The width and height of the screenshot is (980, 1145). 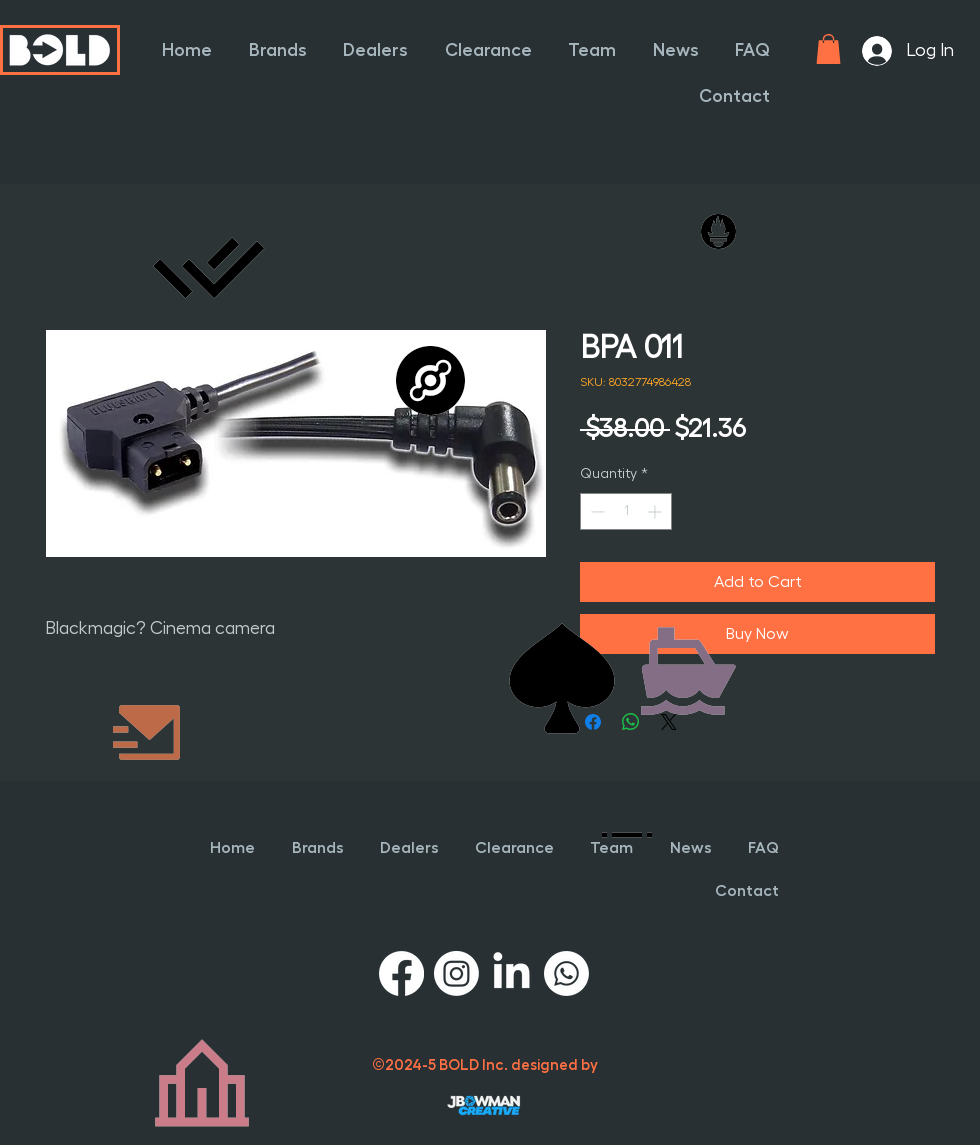 I want to click on view nearby ports or maritime locations, so click(x=687, y=673).